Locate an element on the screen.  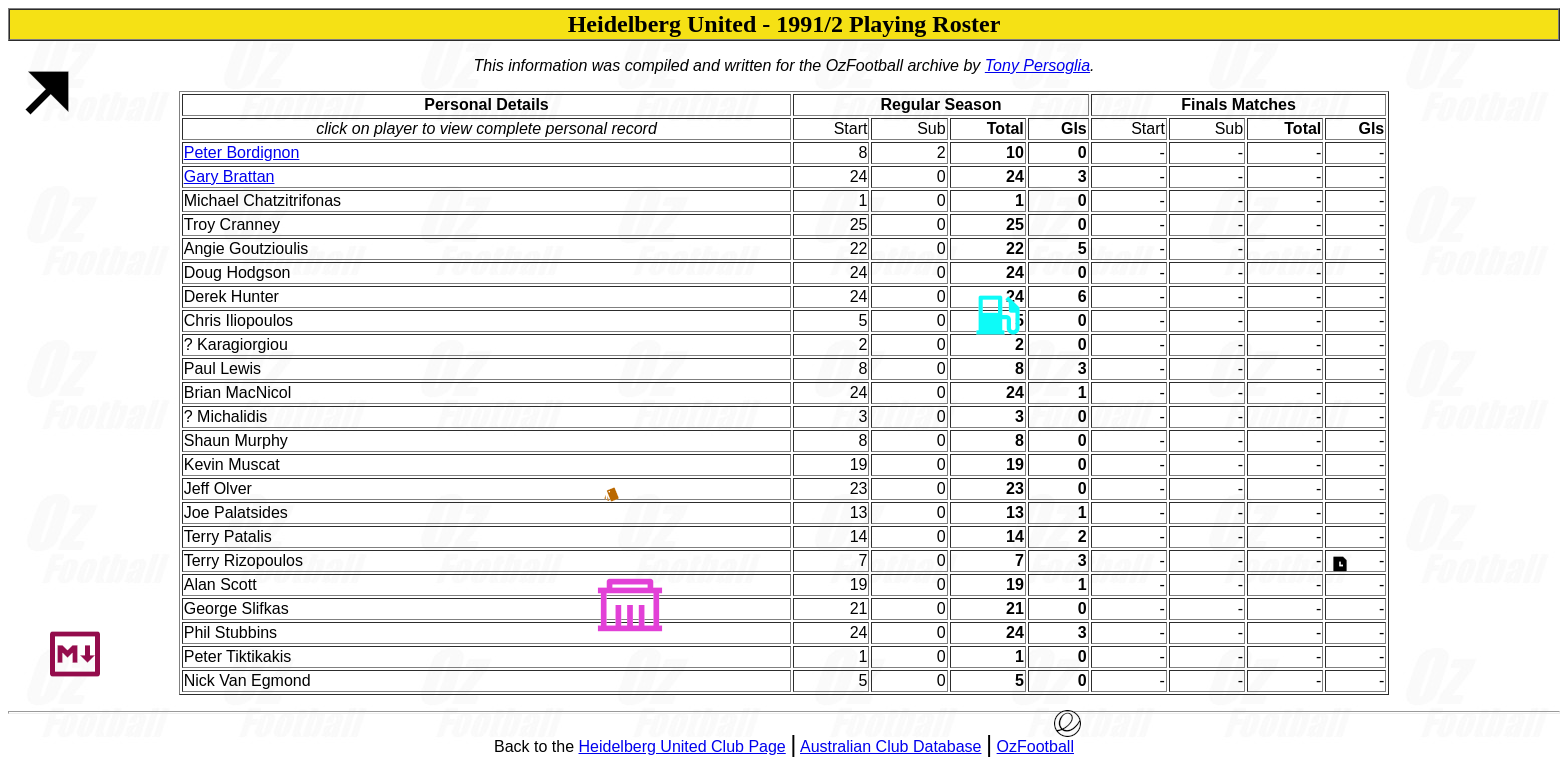
access pantone color matching tools is located at coordinates (611, 494).